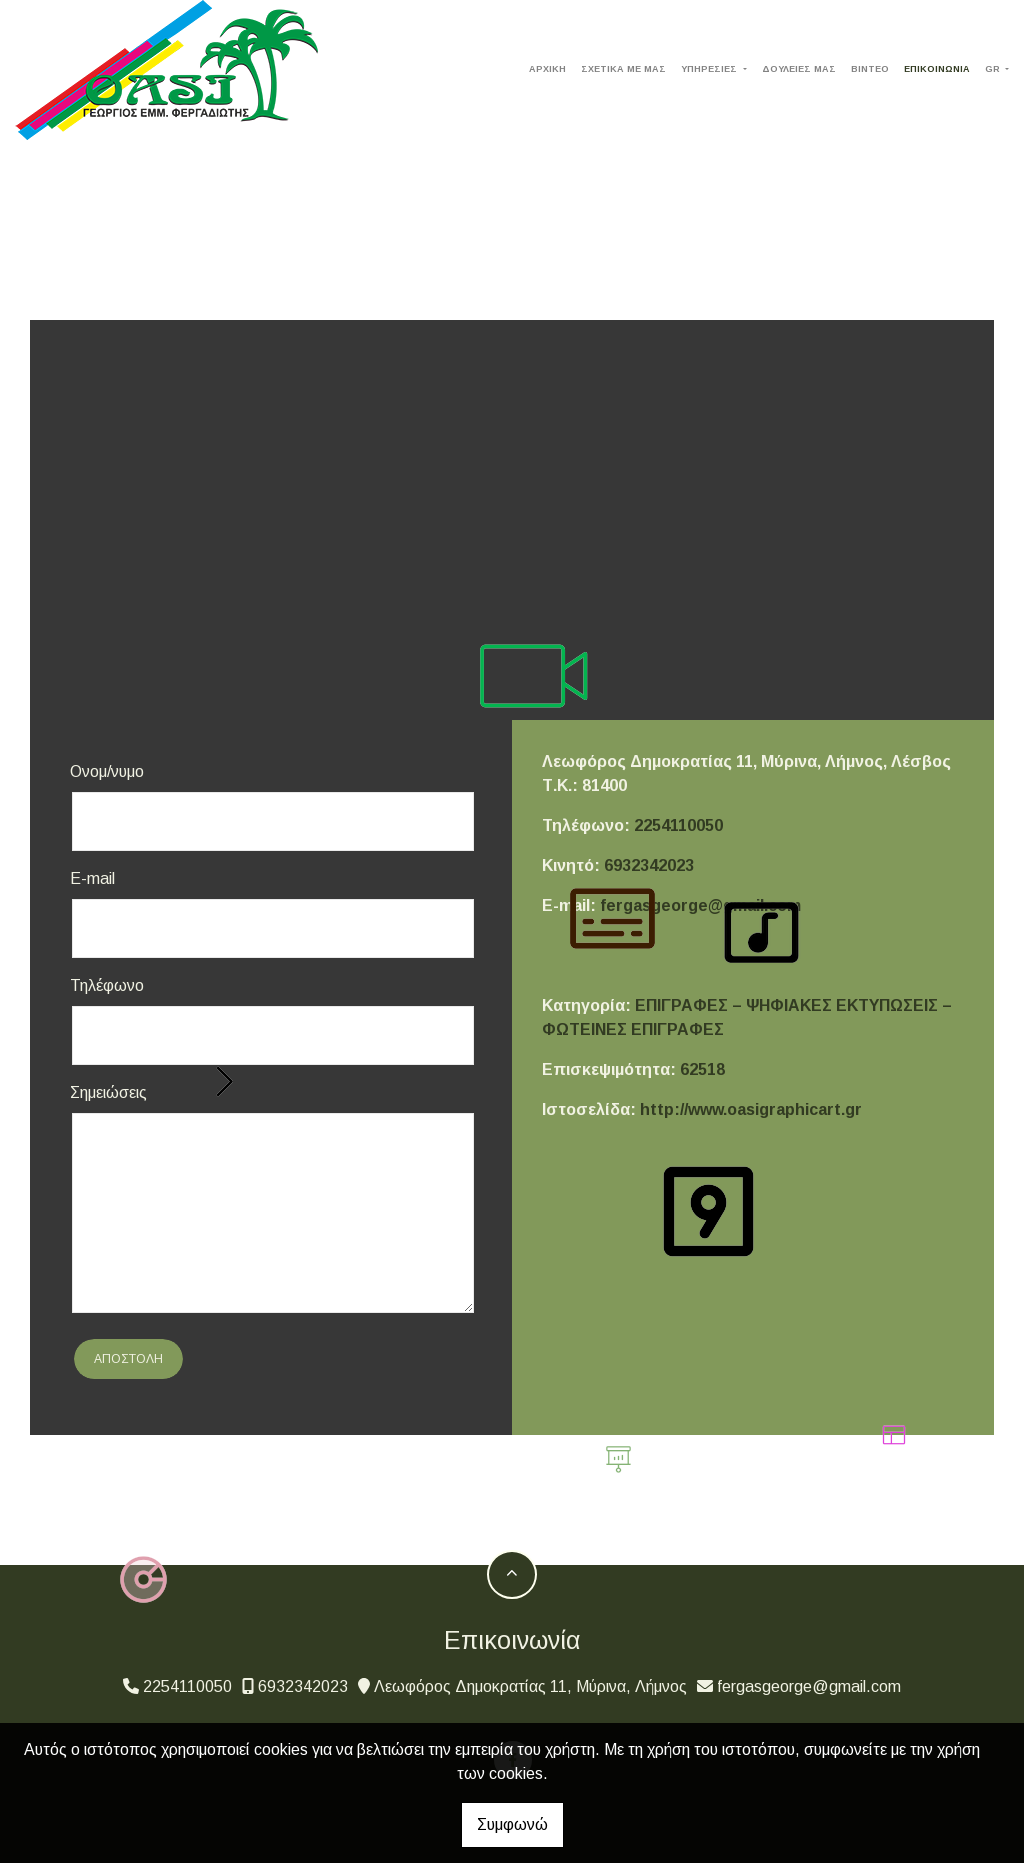 The image size is (1024, 1863). Describe the element at coordinates (761, 932) in the screenshot. I see `play or browse music videos` at that location.